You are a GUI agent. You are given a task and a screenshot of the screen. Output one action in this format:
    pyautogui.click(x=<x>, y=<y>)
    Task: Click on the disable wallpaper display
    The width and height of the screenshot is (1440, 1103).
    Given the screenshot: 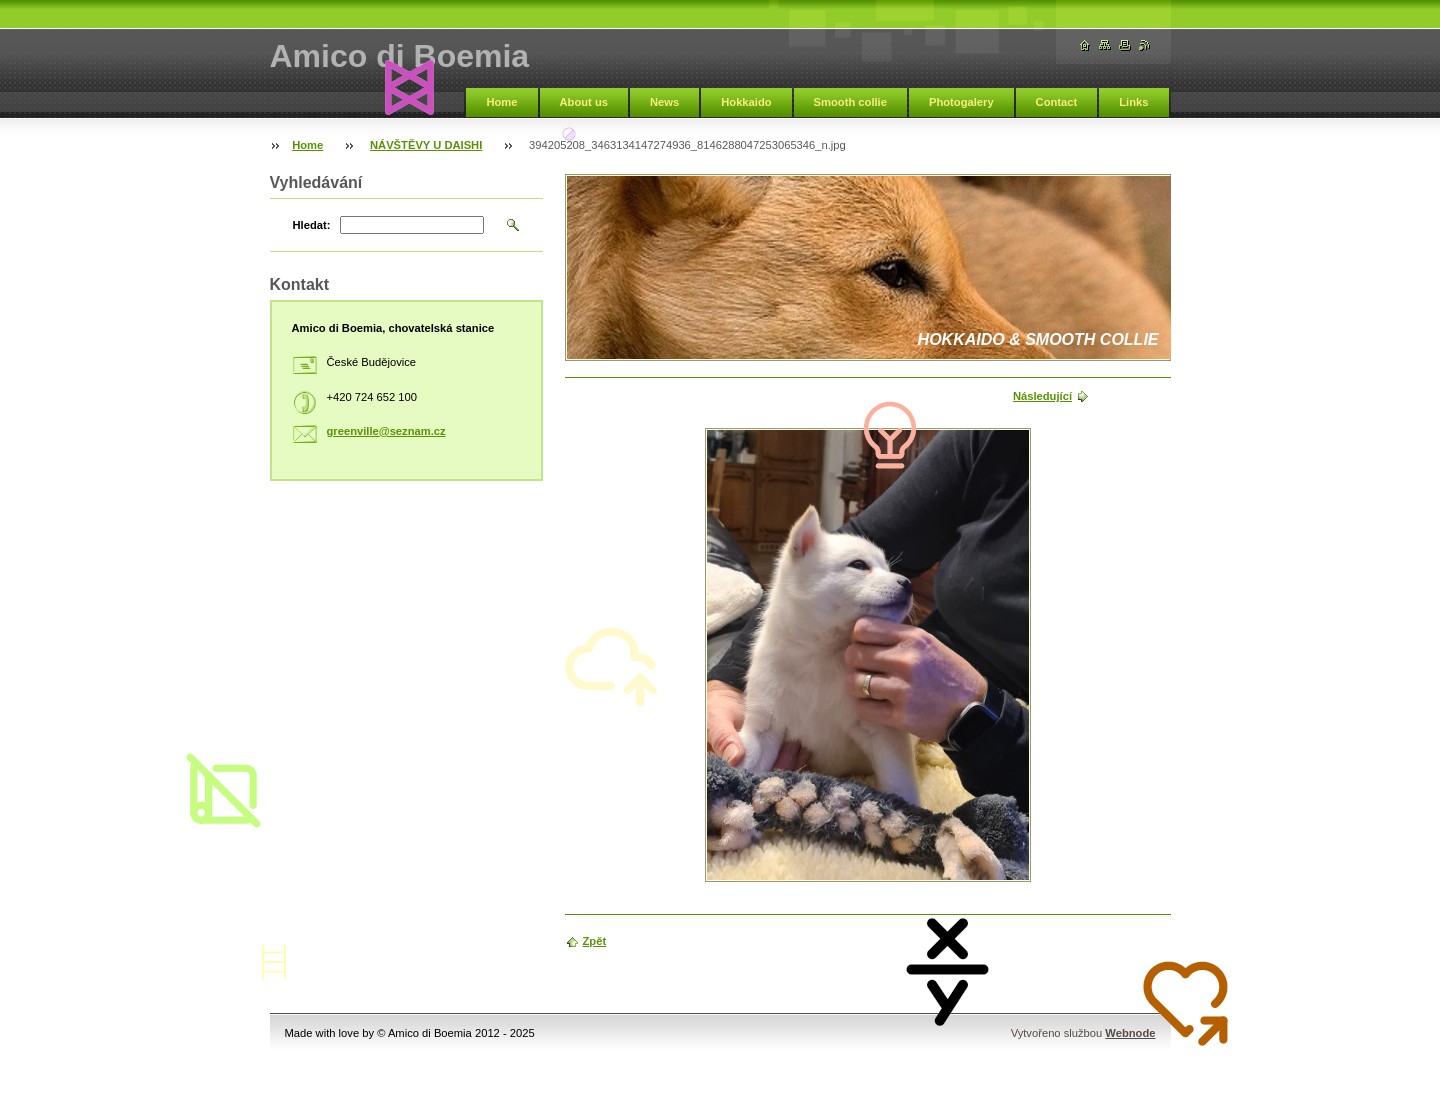 What is the action you would take?
    pyautogui.click(x=223, y=790)
    